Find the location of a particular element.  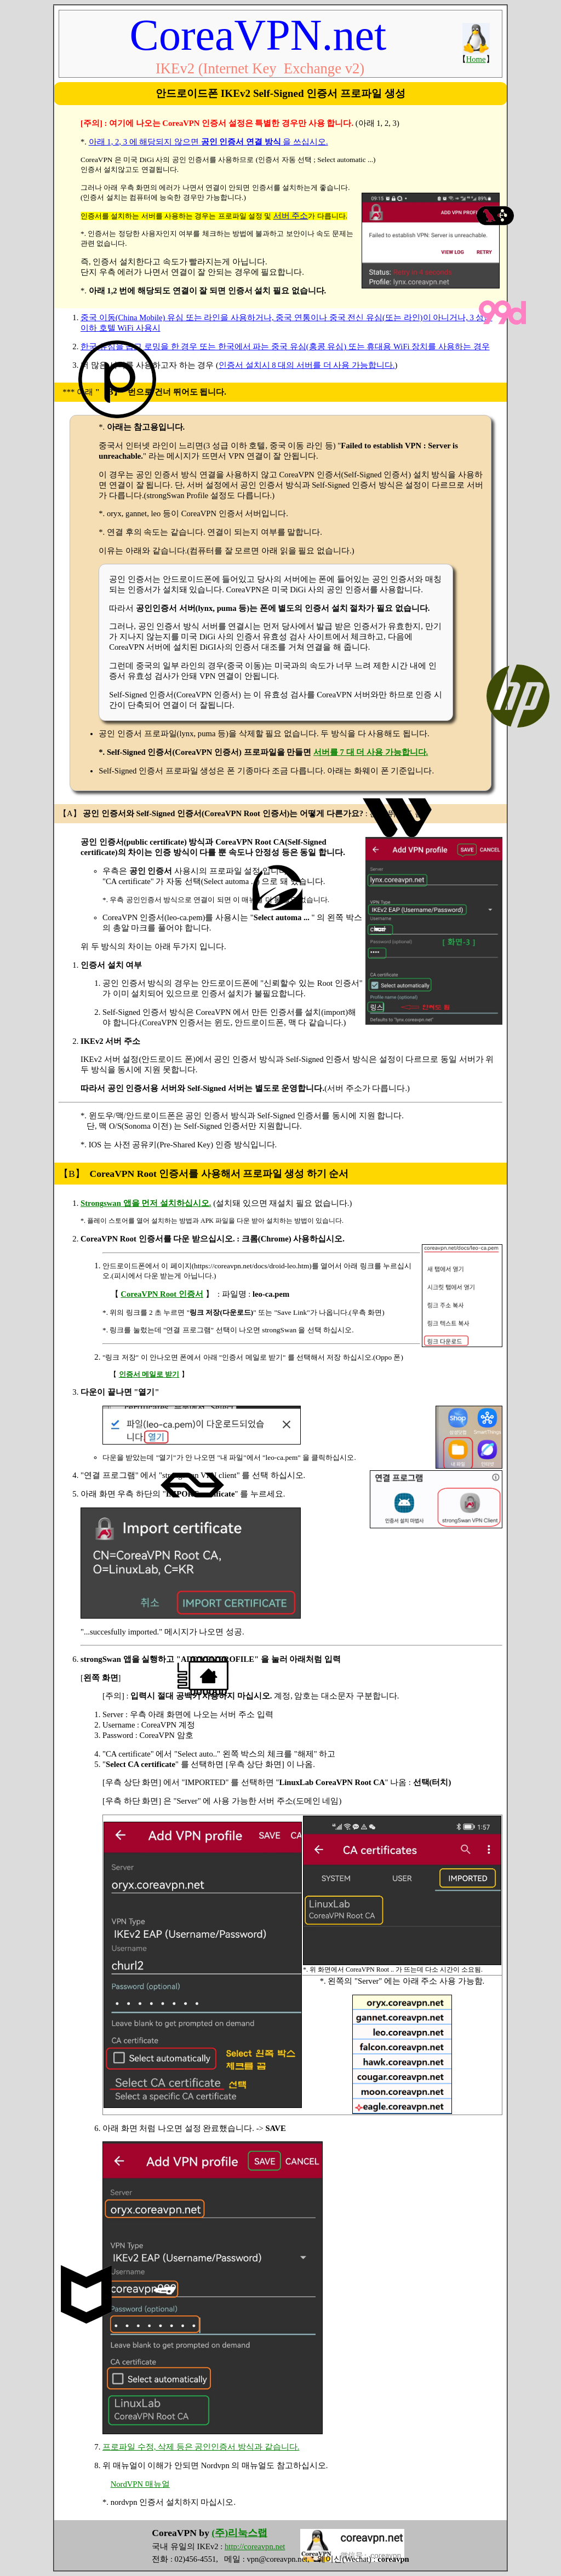

western union logo is located at coordinates (397, 818).